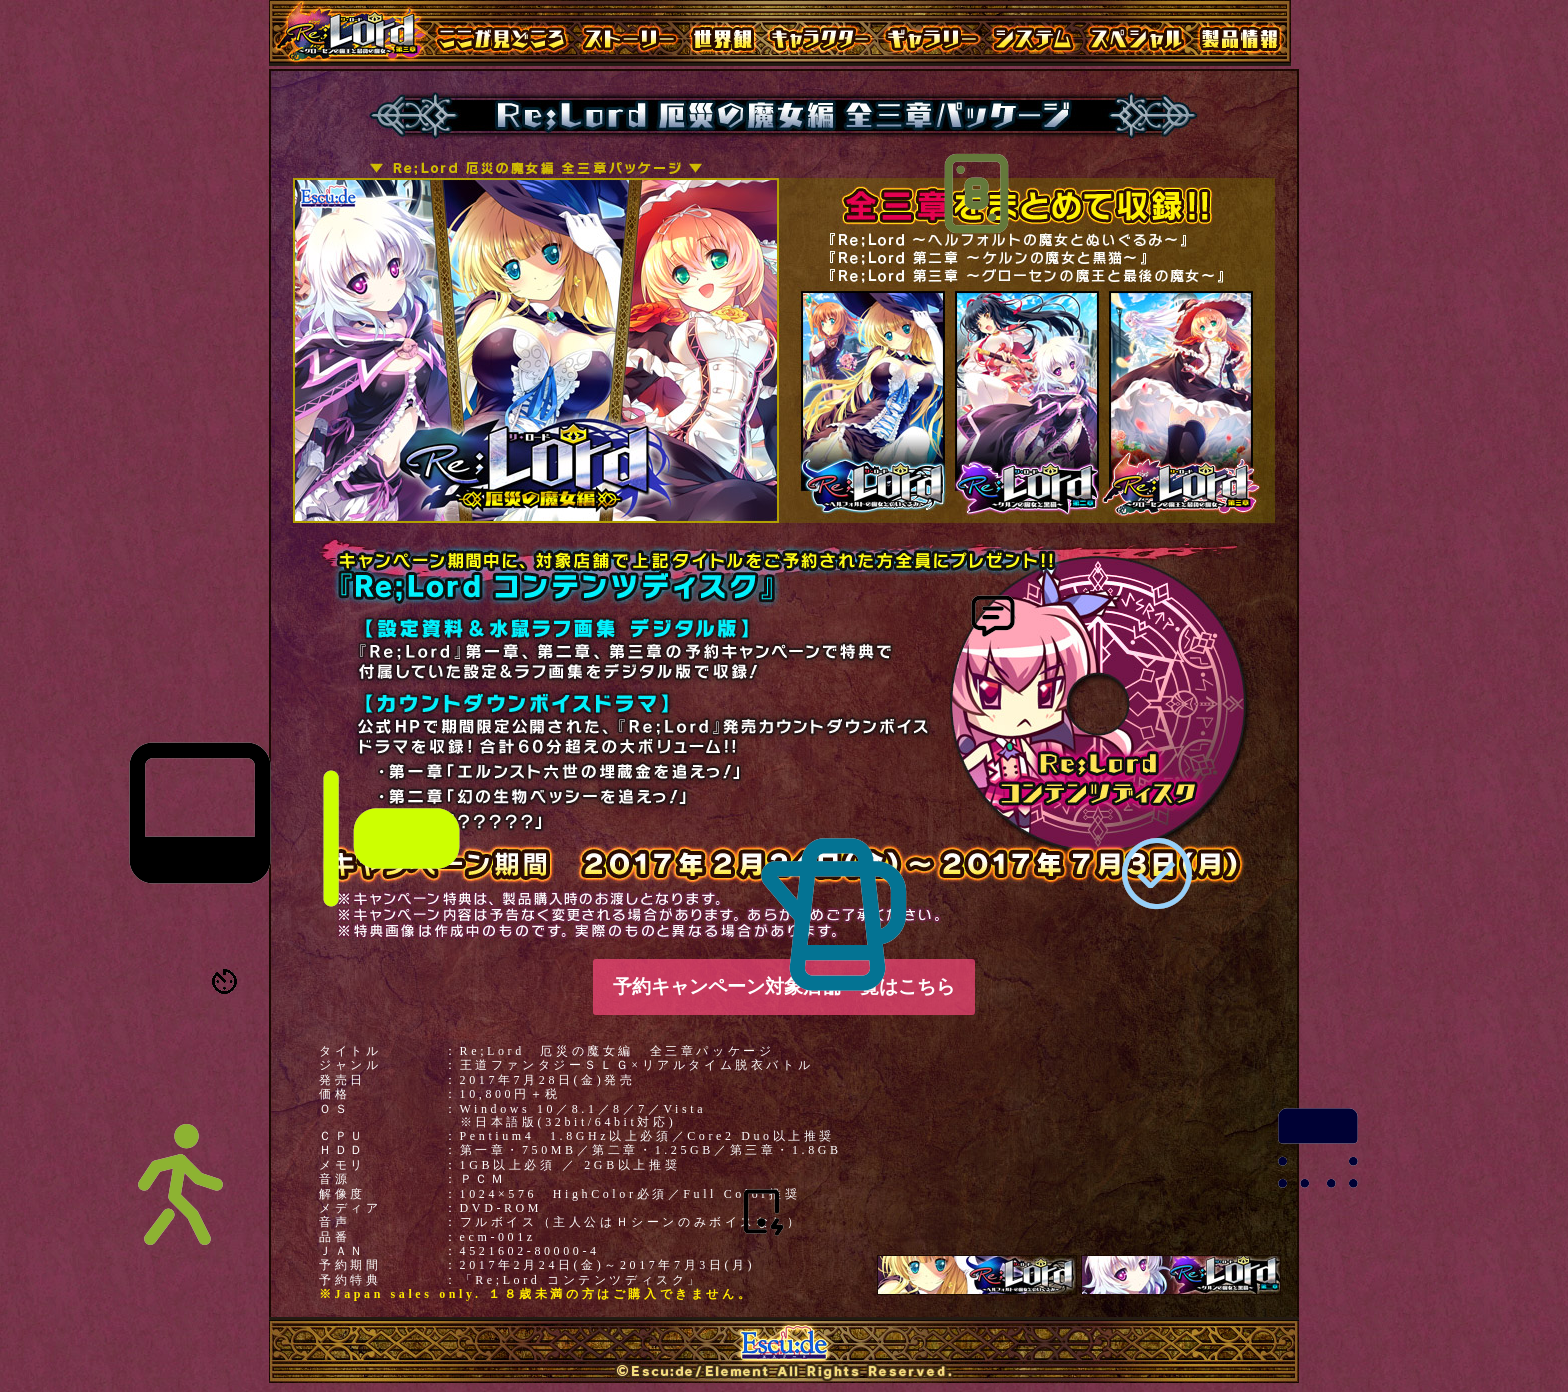 The width and height of the screenshot is (1568, 1392). Describe the element at coordinates (761, 1211) in the screenshot. I see `tablet charging status` at that location.